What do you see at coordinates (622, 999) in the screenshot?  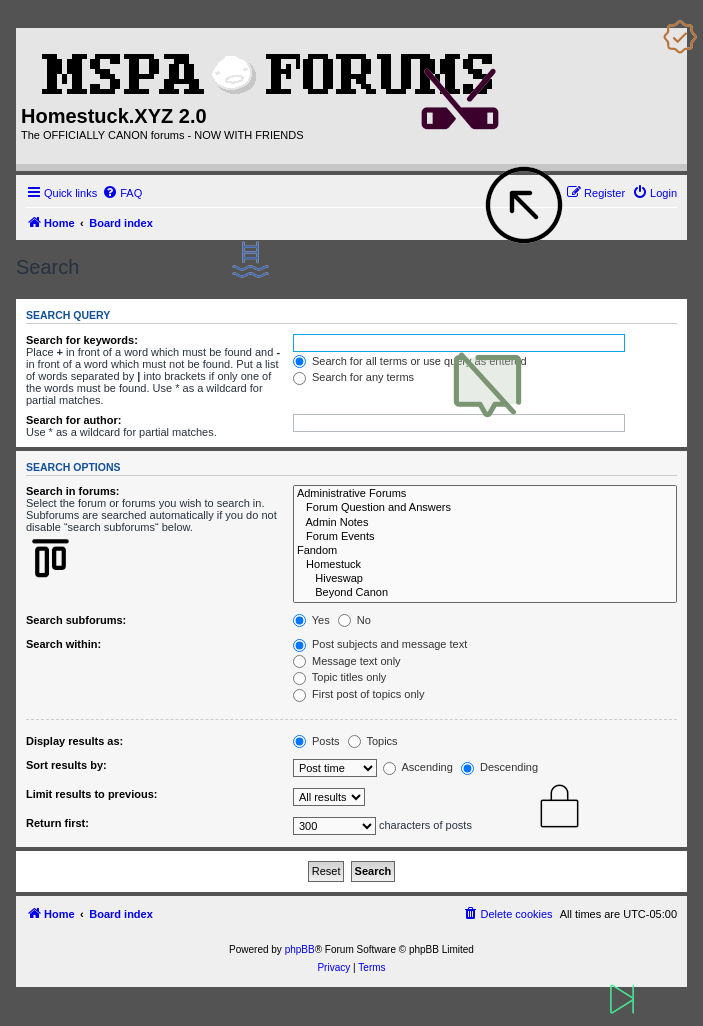 I see `skip to the next track or media item` at bounding box center [622, 999].